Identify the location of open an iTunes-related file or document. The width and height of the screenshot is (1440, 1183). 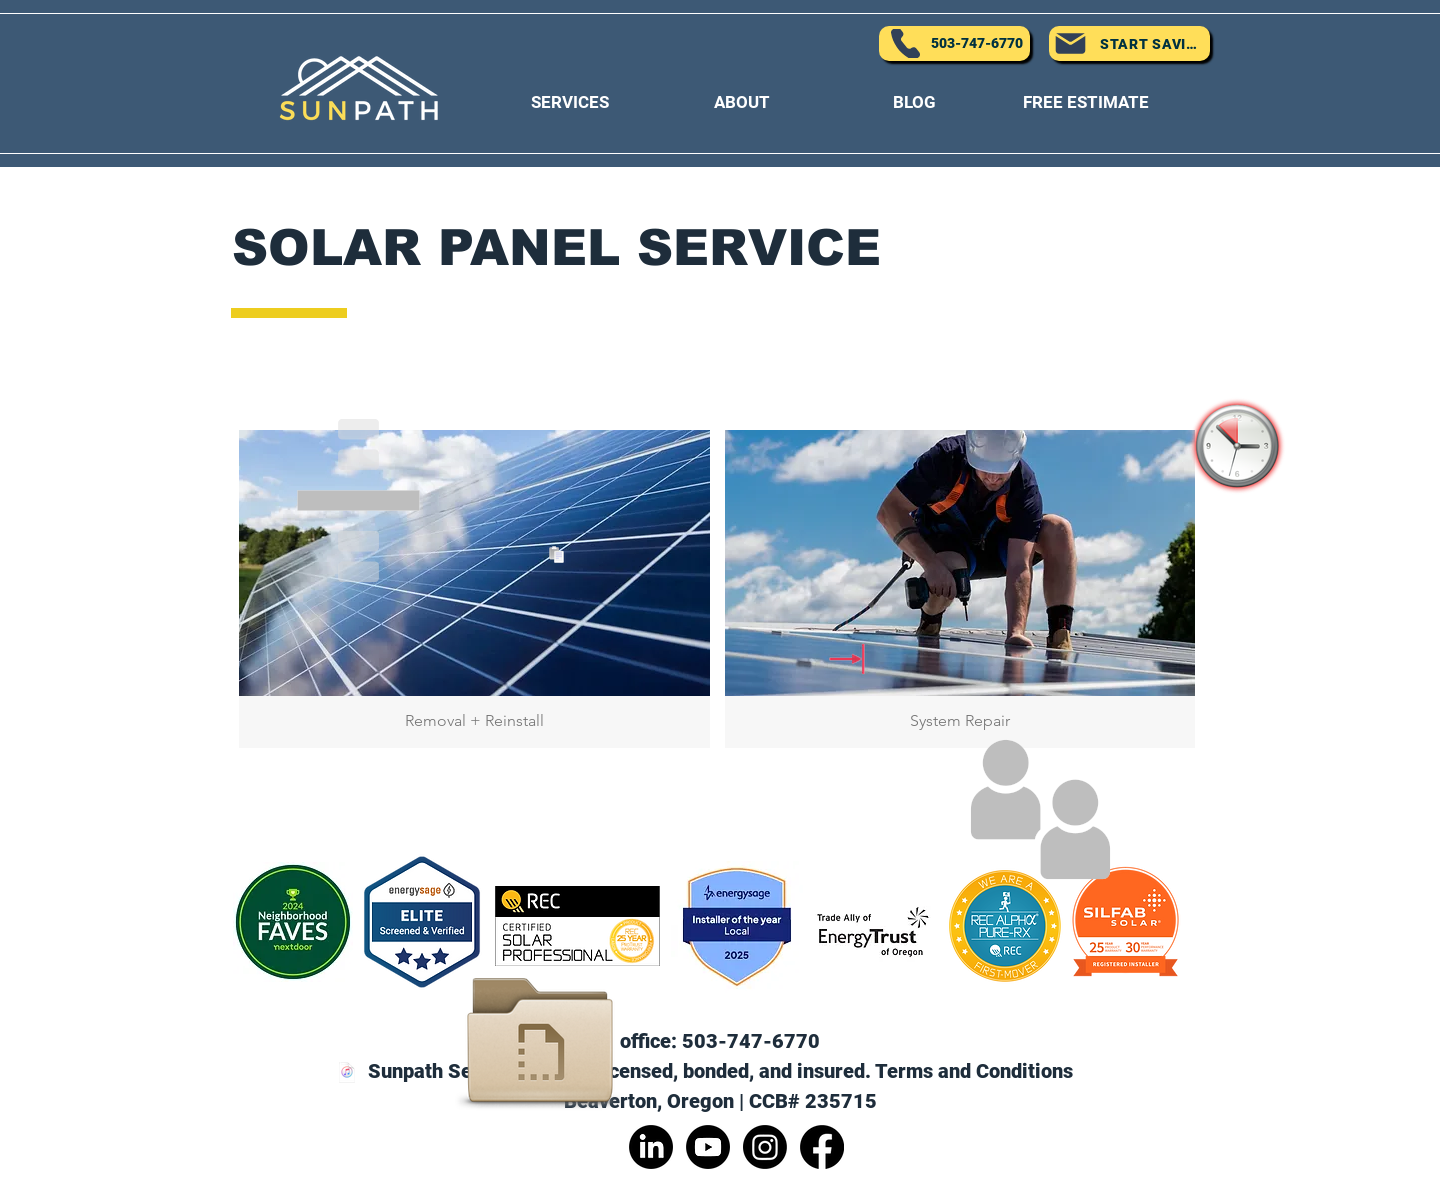
(347, 1073).